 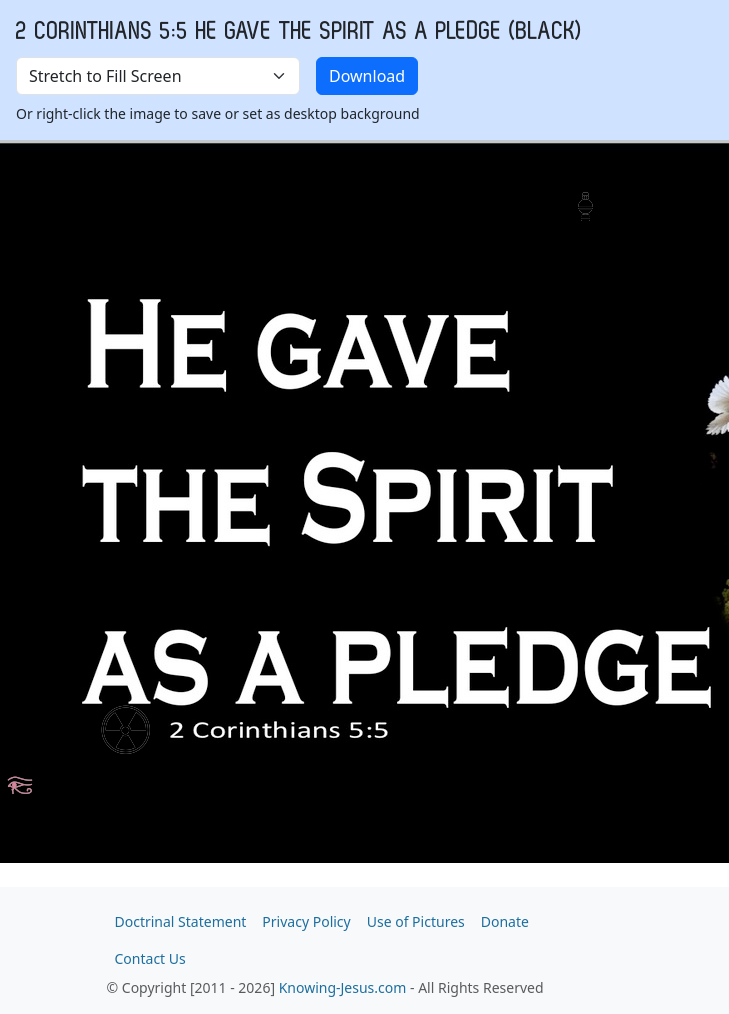 What do you see at coordinates (126, 730) in the screenshot?
I see `indicates radioactive or hazardous material warning` at bounding box center [126, 730].